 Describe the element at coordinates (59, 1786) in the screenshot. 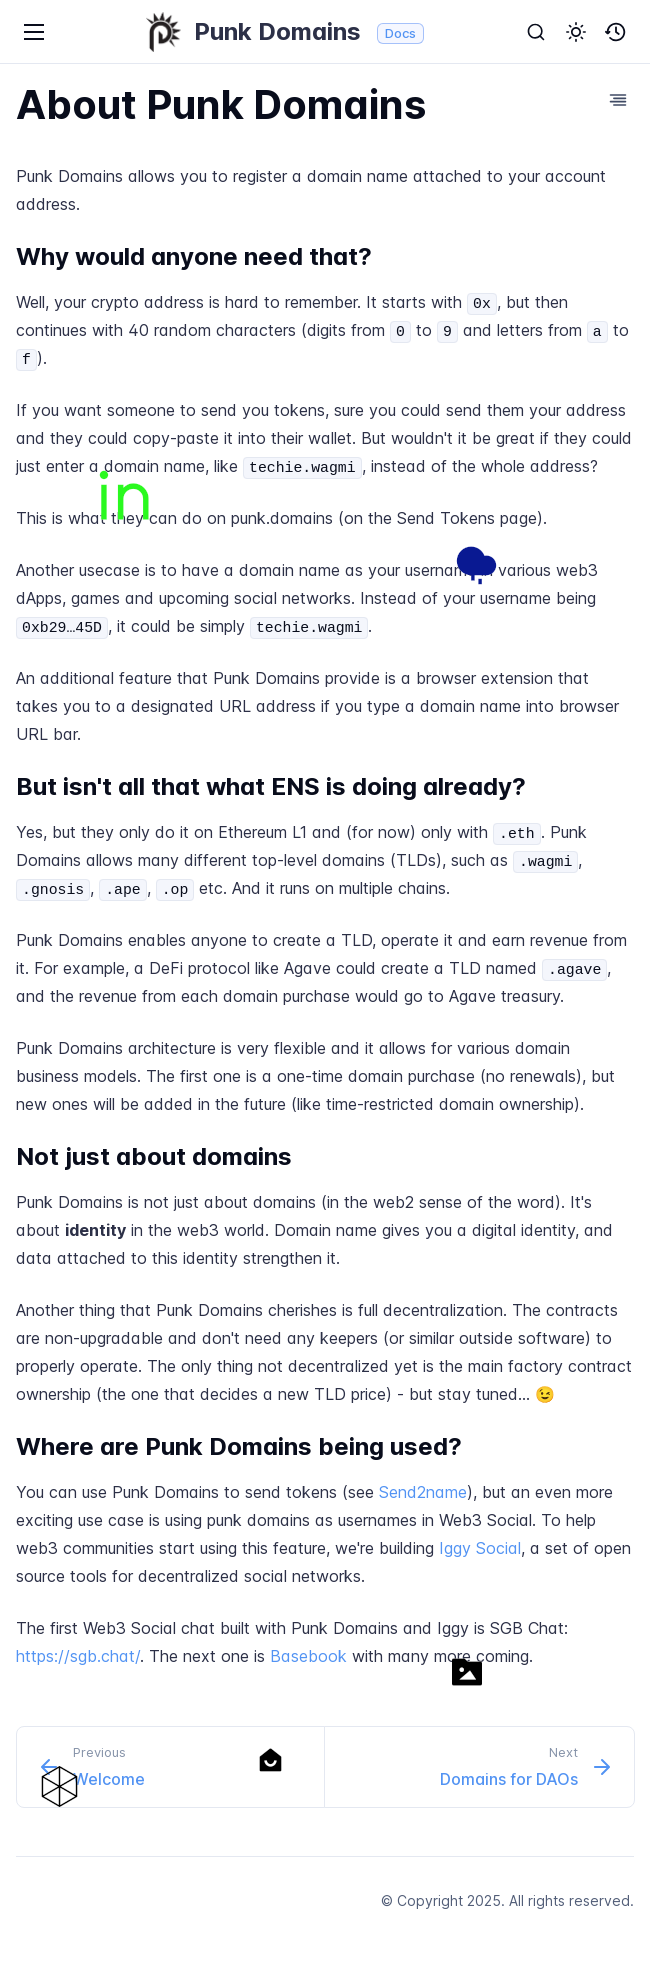

I see `vfairs virtual events platform logo` at that location.